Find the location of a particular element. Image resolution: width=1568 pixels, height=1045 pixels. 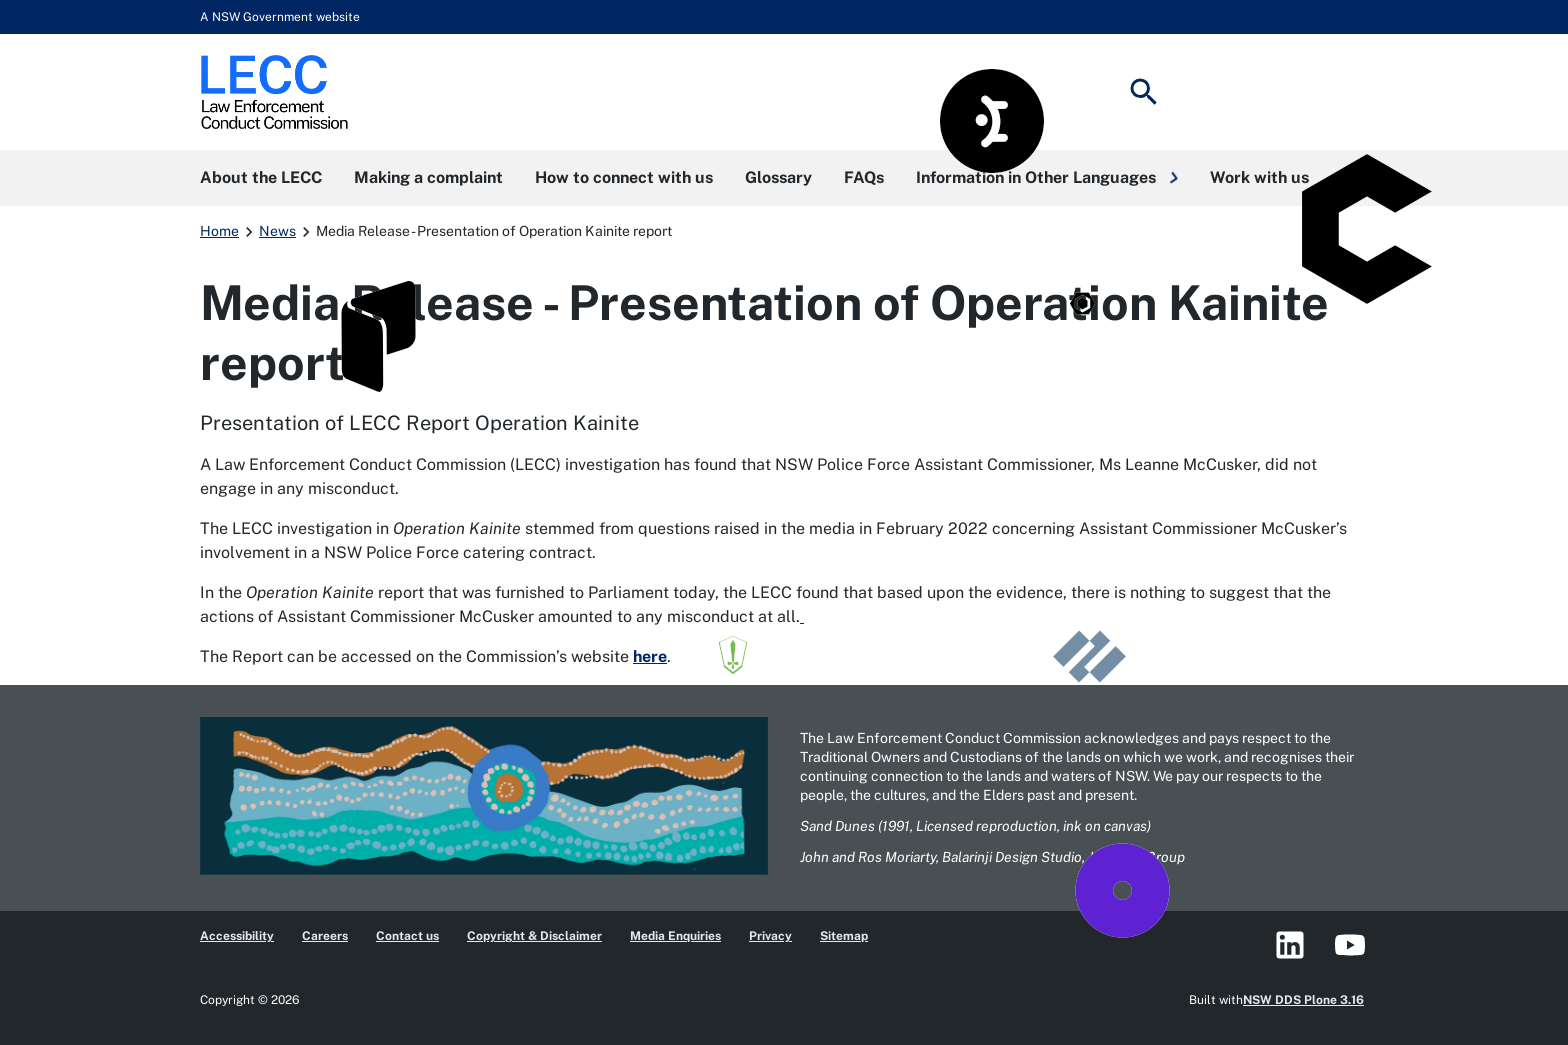

focus on a selected element or area is located at coordinates (1122, 890).